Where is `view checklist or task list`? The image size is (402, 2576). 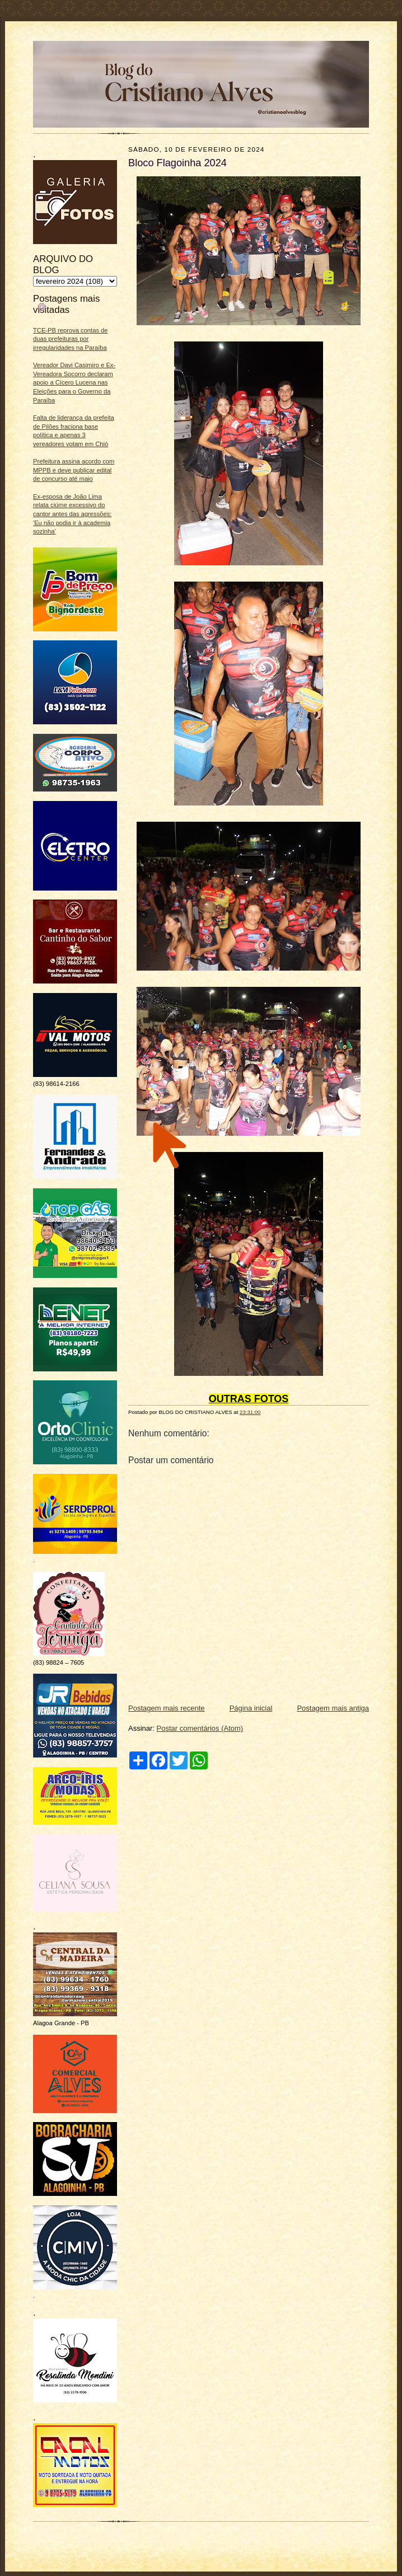
view checklist or task list is located at coordinates (328, 277).